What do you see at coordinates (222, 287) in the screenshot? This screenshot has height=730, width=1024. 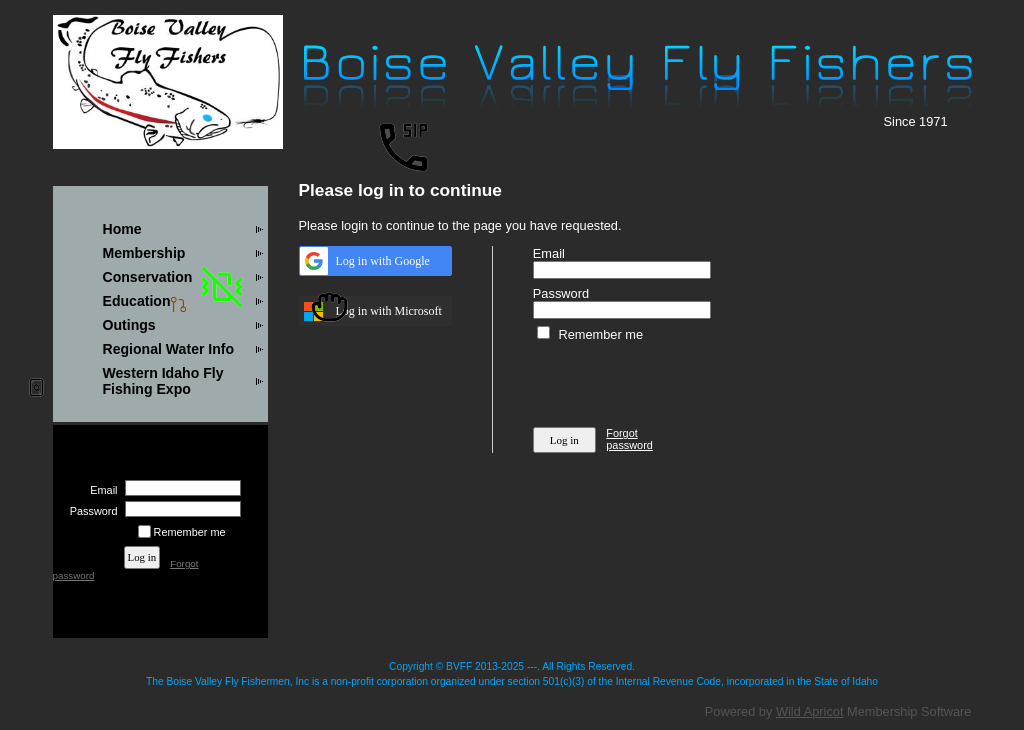 I see `disable vibration mode` at bounding box center [222, 287].